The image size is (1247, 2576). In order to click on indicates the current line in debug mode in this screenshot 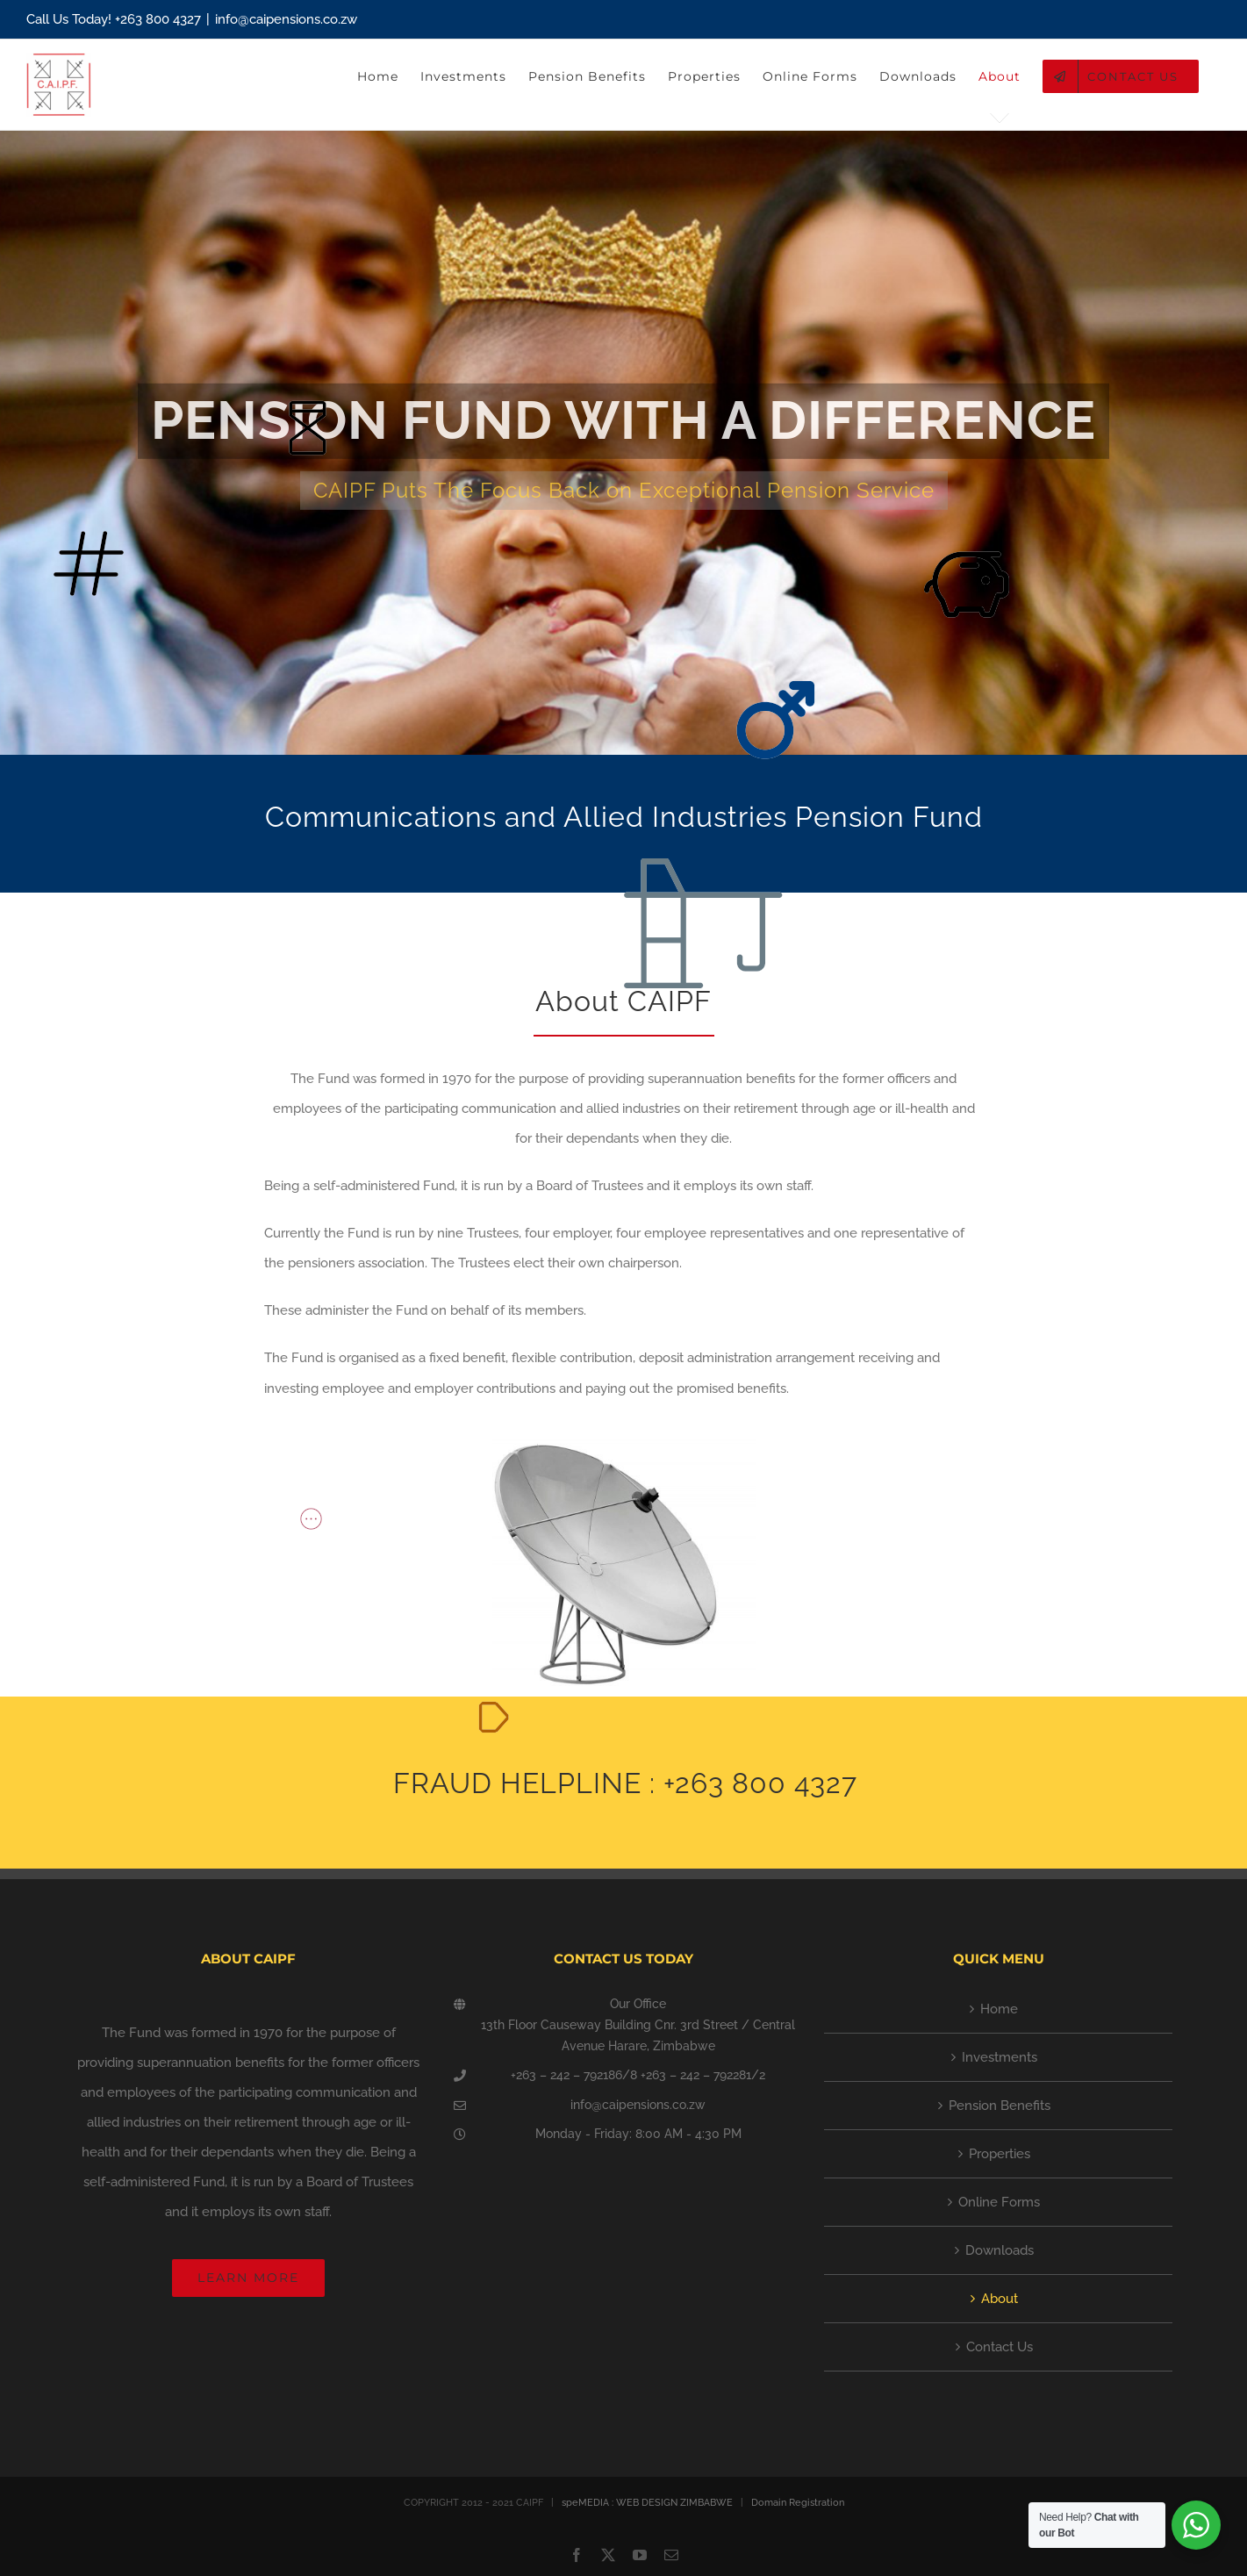, I will do `click(491, 1717)`.